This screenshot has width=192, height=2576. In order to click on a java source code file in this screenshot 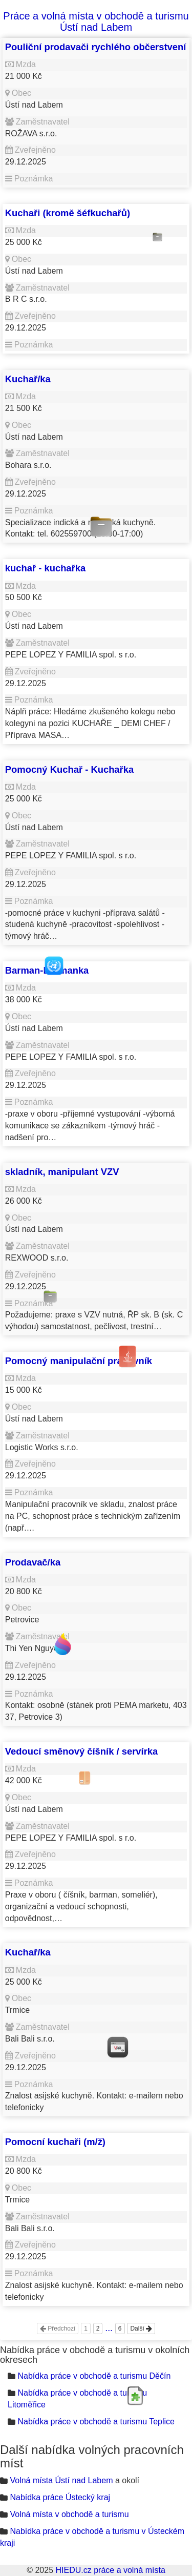, I will do `click(127, 1356)`.